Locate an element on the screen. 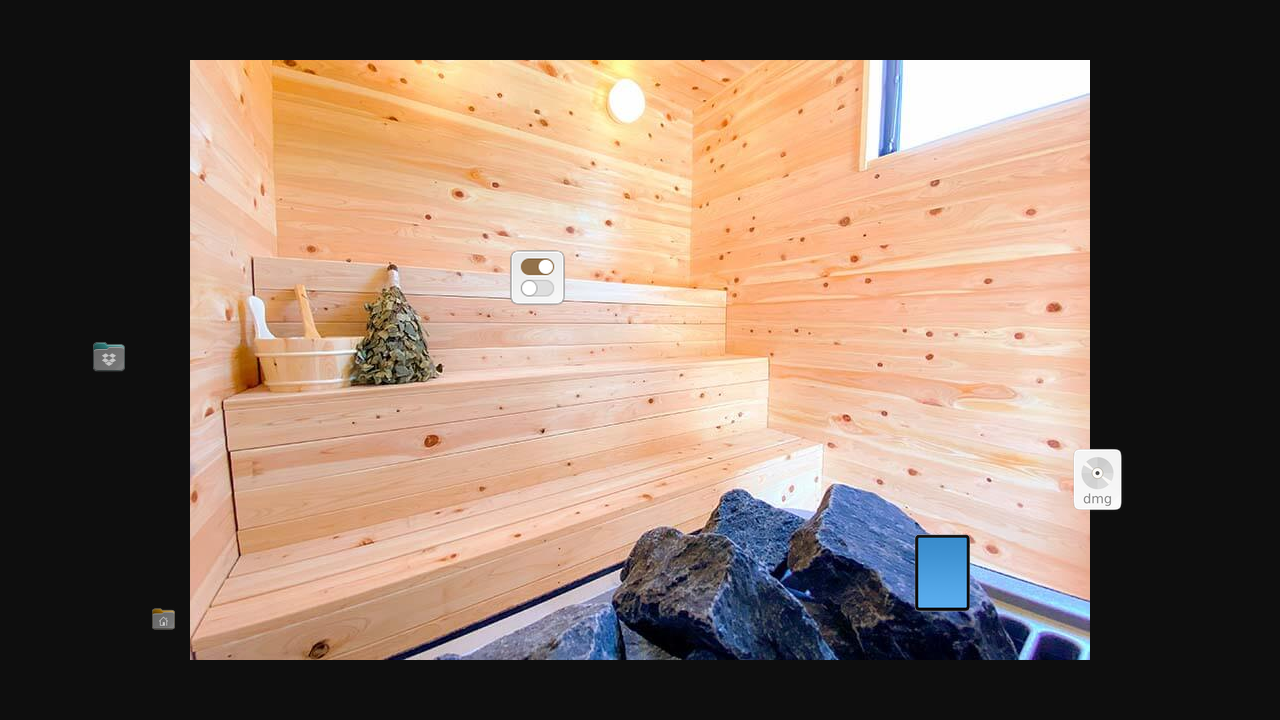 The width and height of the screenshot is (1280, 720). open your dropbox synced folder is located at coordinates (109, 356).